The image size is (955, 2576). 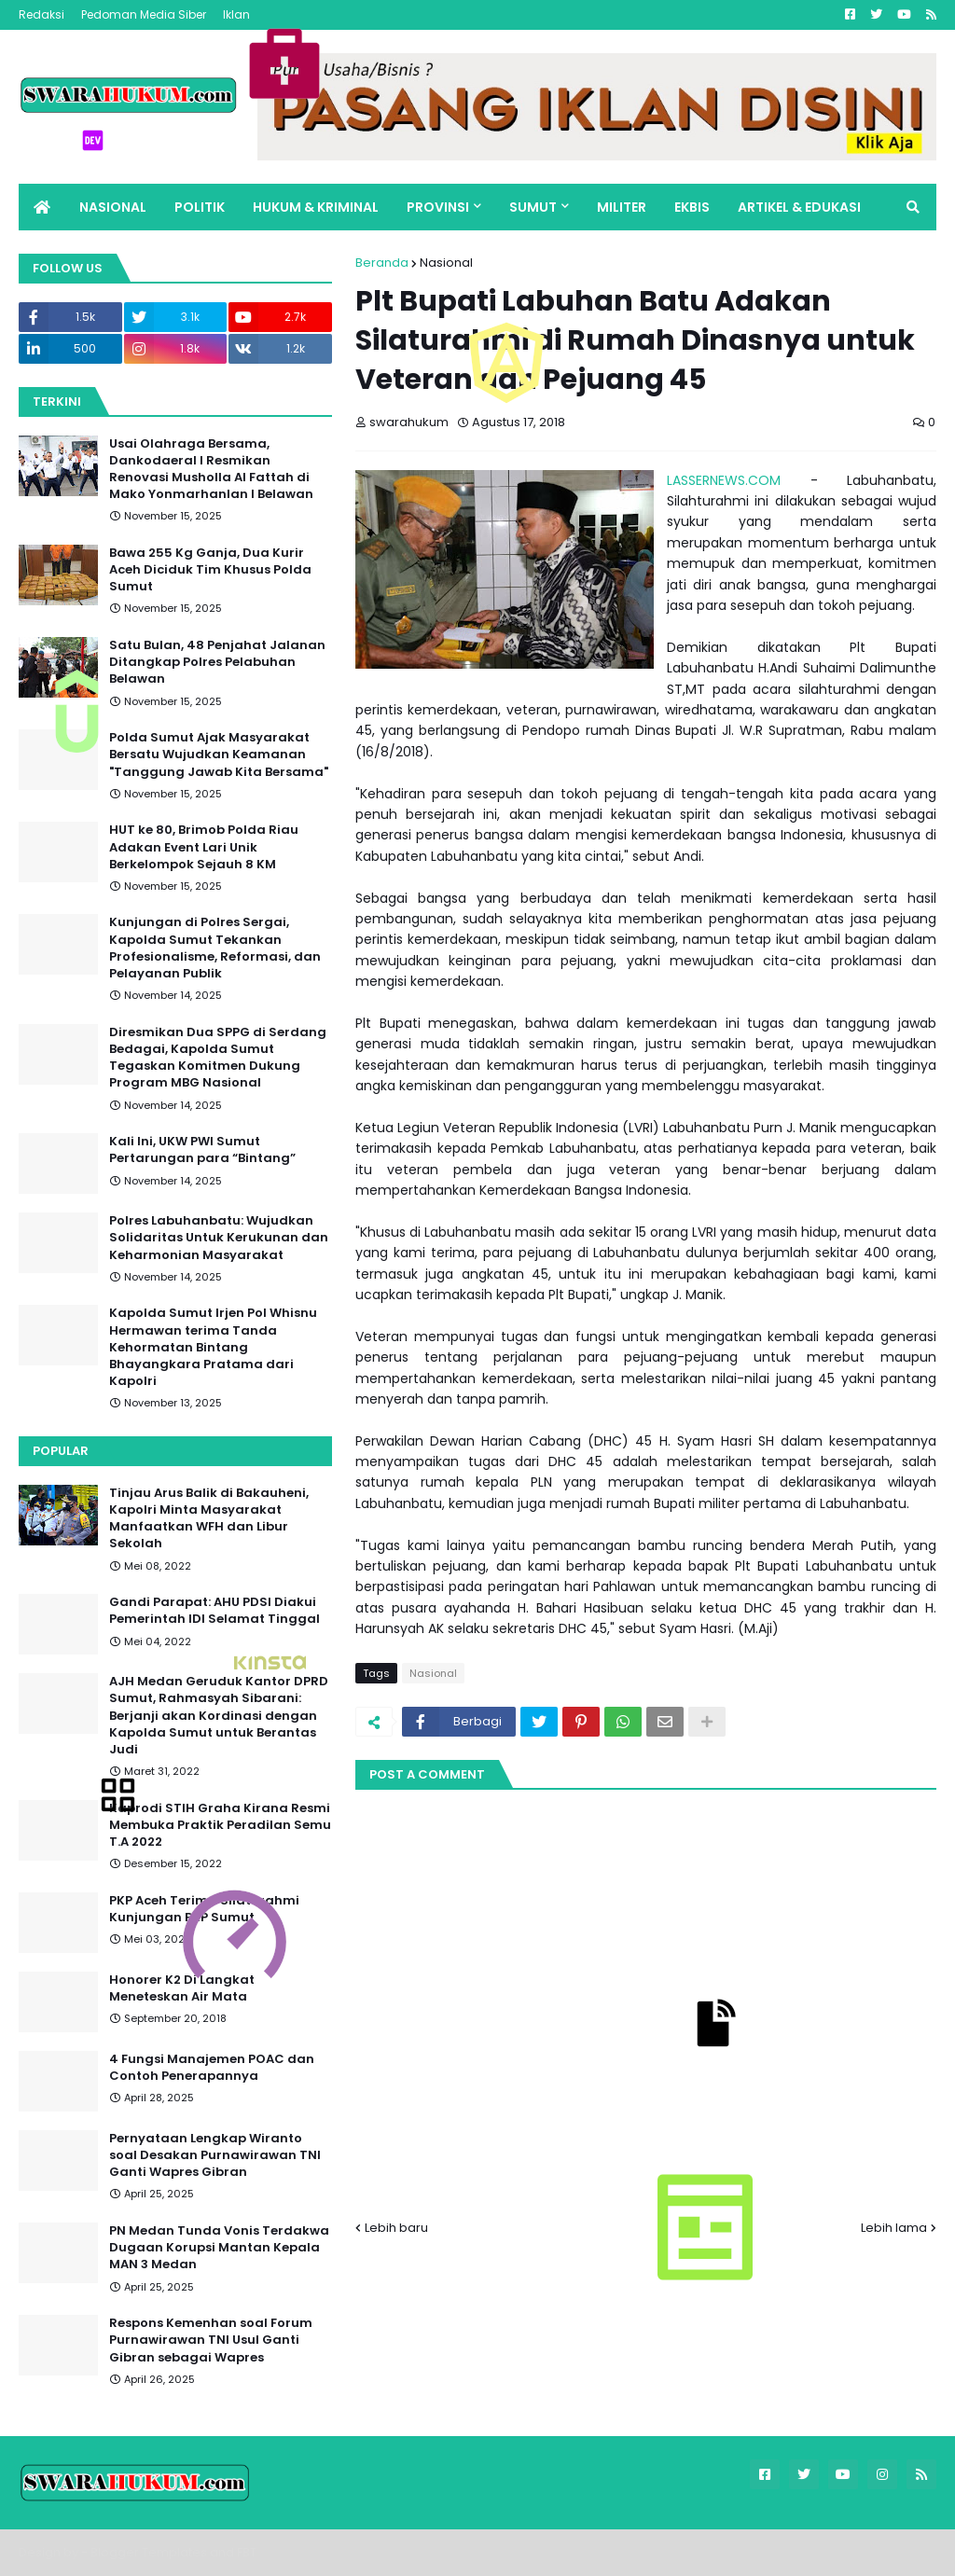 I want to click on increase playback speed, so click(x=234, y=1936).